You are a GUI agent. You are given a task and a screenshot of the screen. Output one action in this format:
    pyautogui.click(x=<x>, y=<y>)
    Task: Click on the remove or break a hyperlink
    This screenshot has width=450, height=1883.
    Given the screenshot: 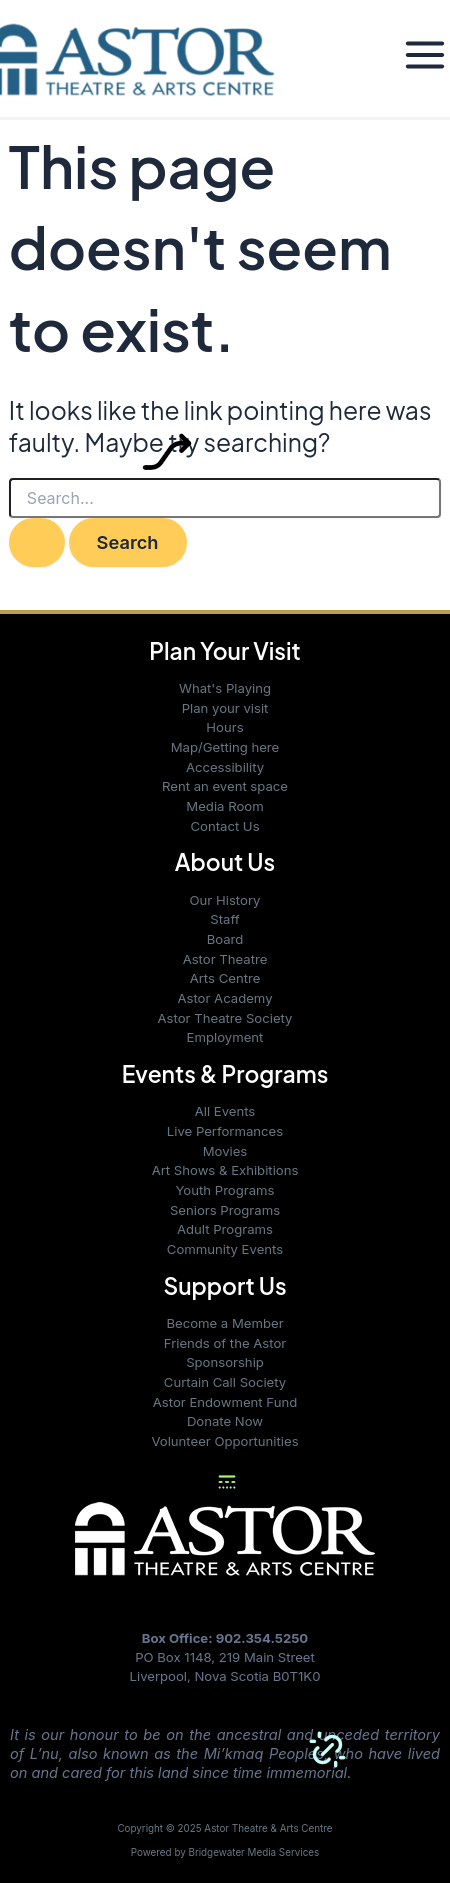 What is the action you would take?
    pyautogui.click(x=327, y=1749)
    